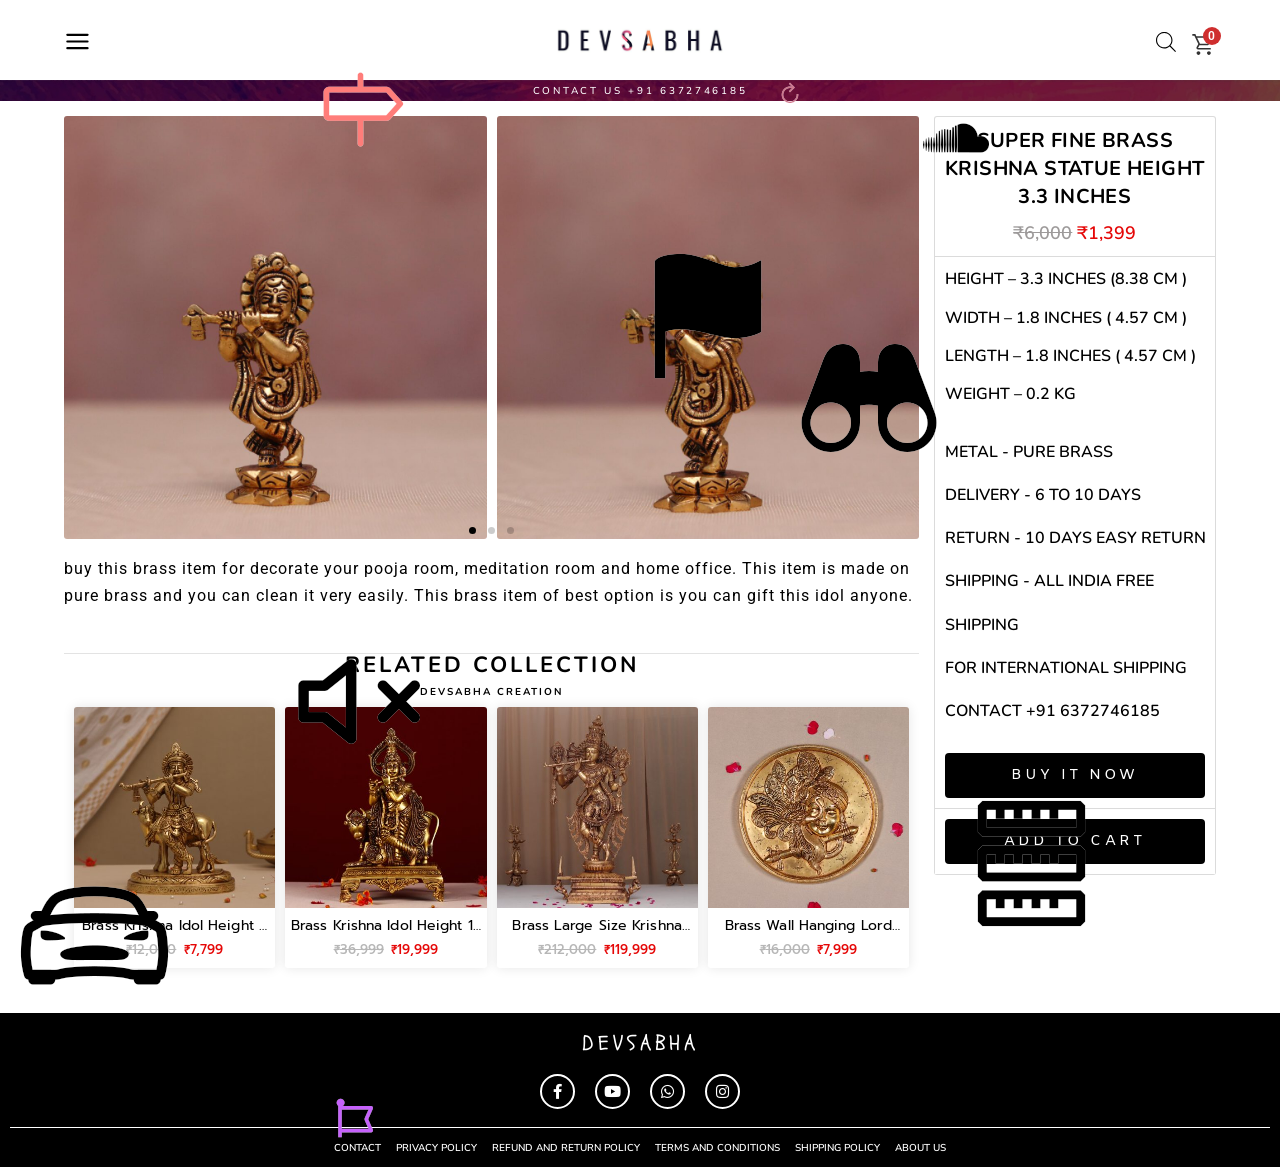 The width and height of the screenshot is (1280, 1167). Describe the element at coordinates (356, 701) in the screenshot. I see `mute audio or sound` at that location.